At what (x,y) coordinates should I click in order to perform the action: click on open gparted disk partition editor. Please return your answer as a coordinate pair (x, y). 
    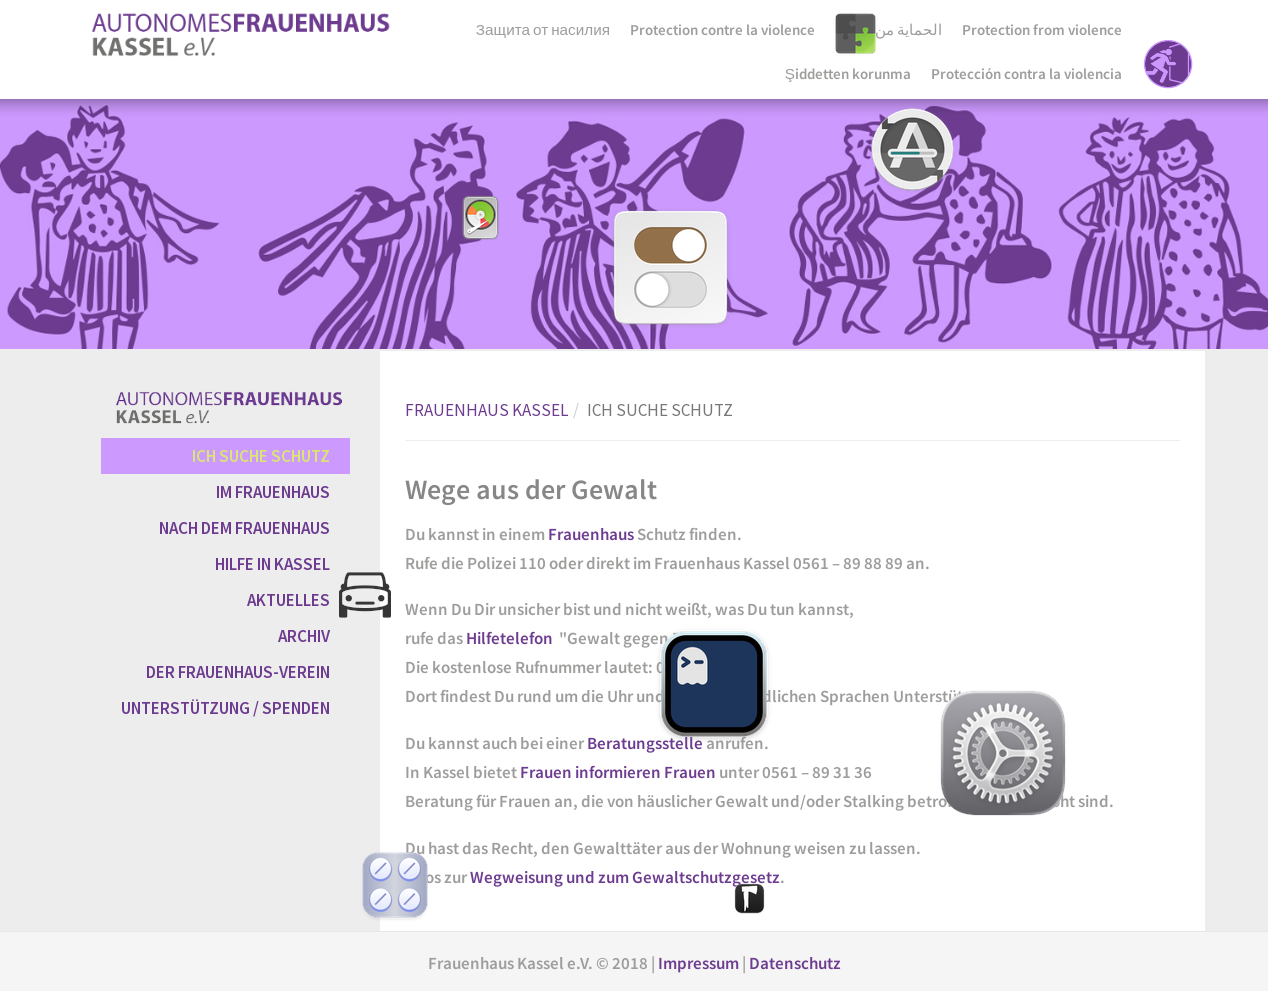
    Looking at the image, I should click on (480, 217).